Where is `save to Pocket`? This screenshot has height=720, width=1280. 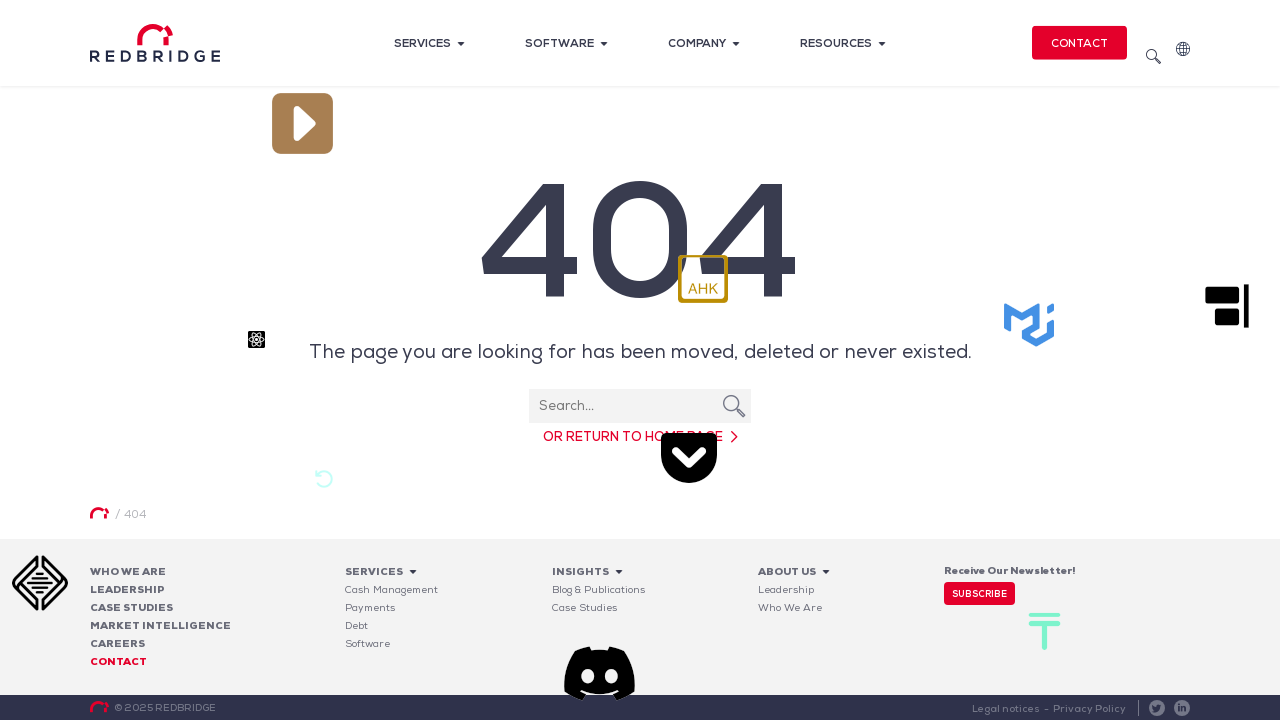 save to Pocket is located at coordinates (689, 457).